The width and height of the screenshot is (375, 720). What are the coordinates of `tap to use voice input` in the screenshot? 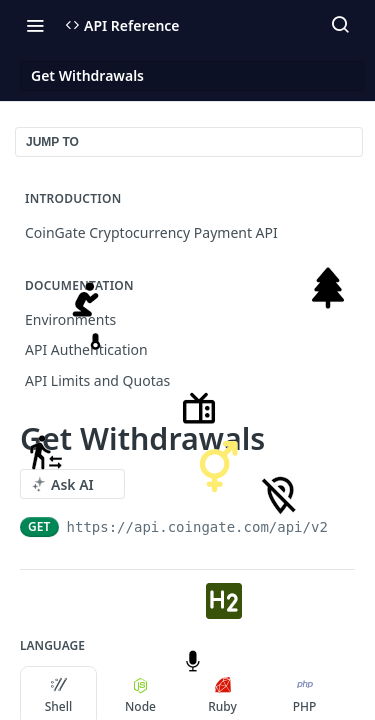 It's located at (193, 661).